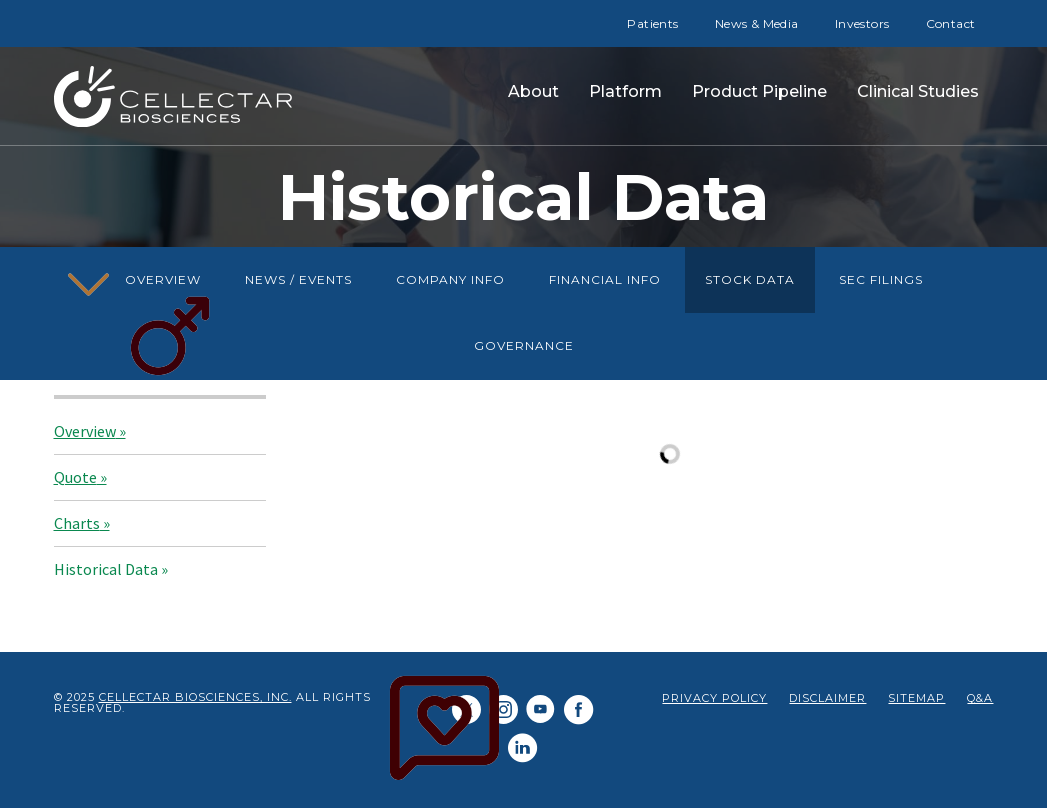 The width and height of the screenshot is (1047, 808). What do you see at coordinates (88, 284) in the screenshot?
I see `expand a dropdown menu or section` at bounding box center [88, 284].